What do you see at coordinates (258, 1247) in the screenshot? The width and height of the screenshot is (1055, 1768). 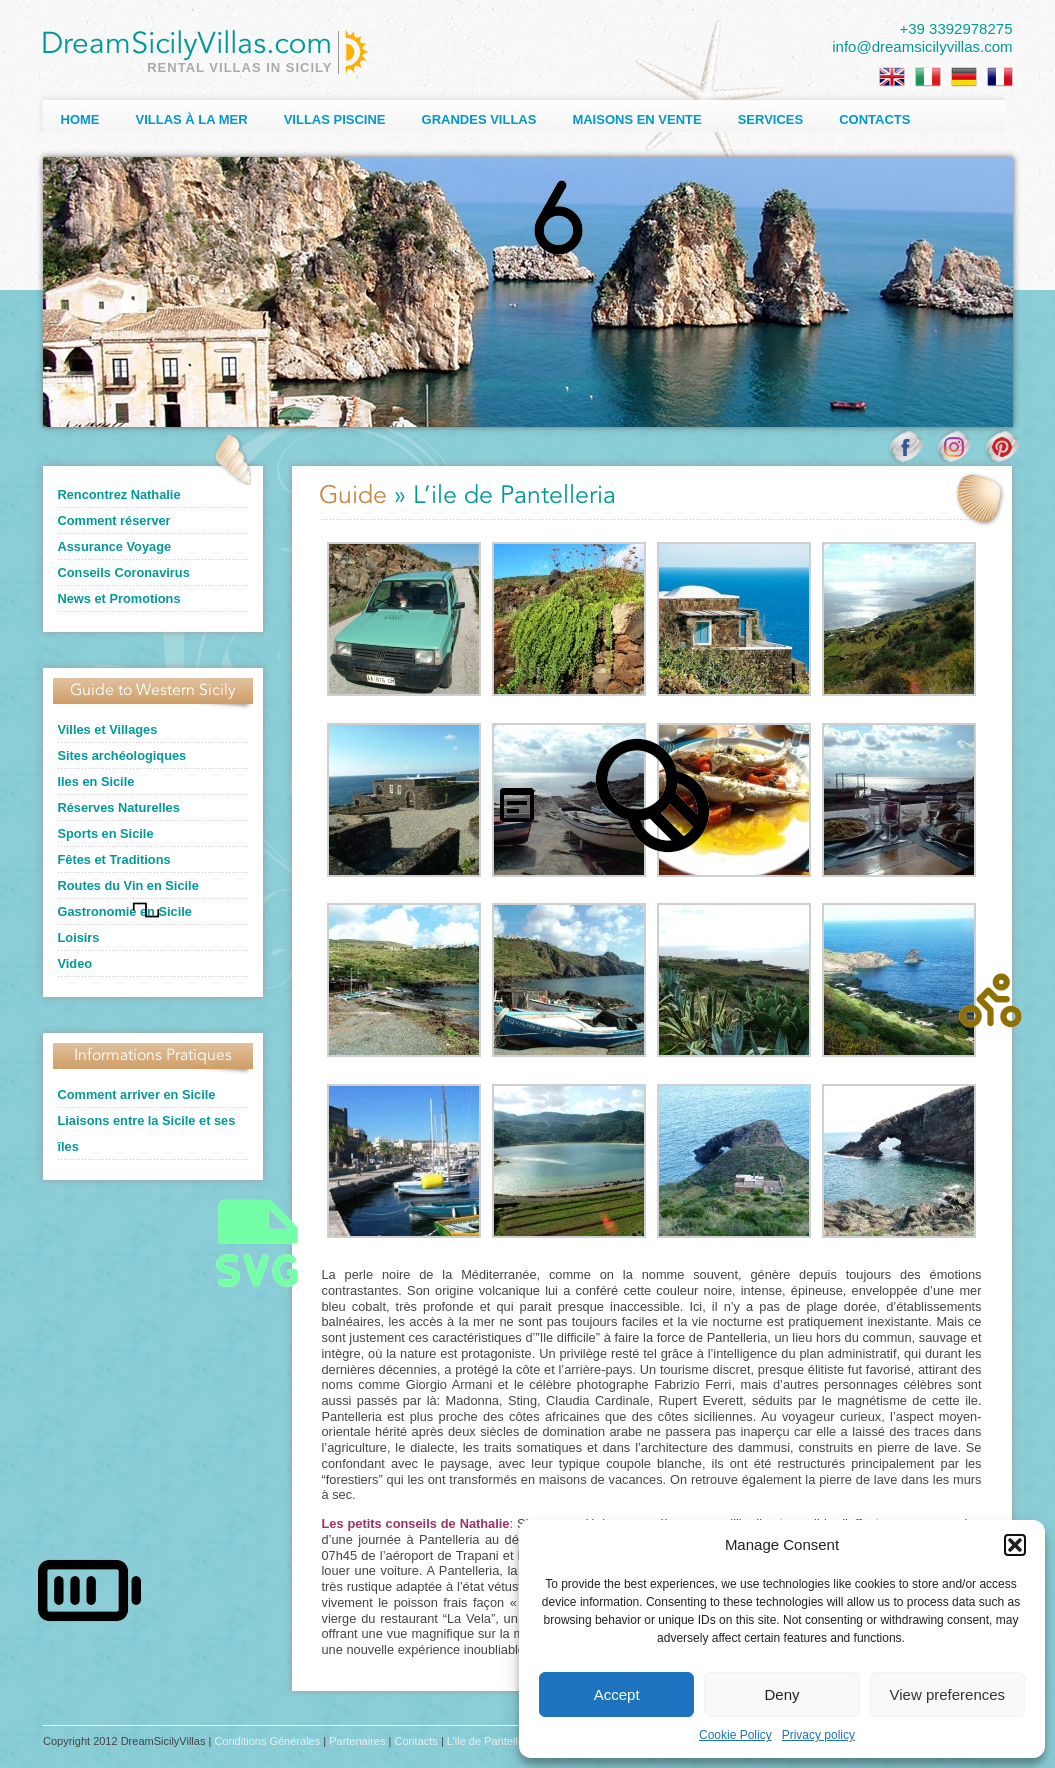 I see `an SVG file type indicator` at bounding box center [258, 1247].